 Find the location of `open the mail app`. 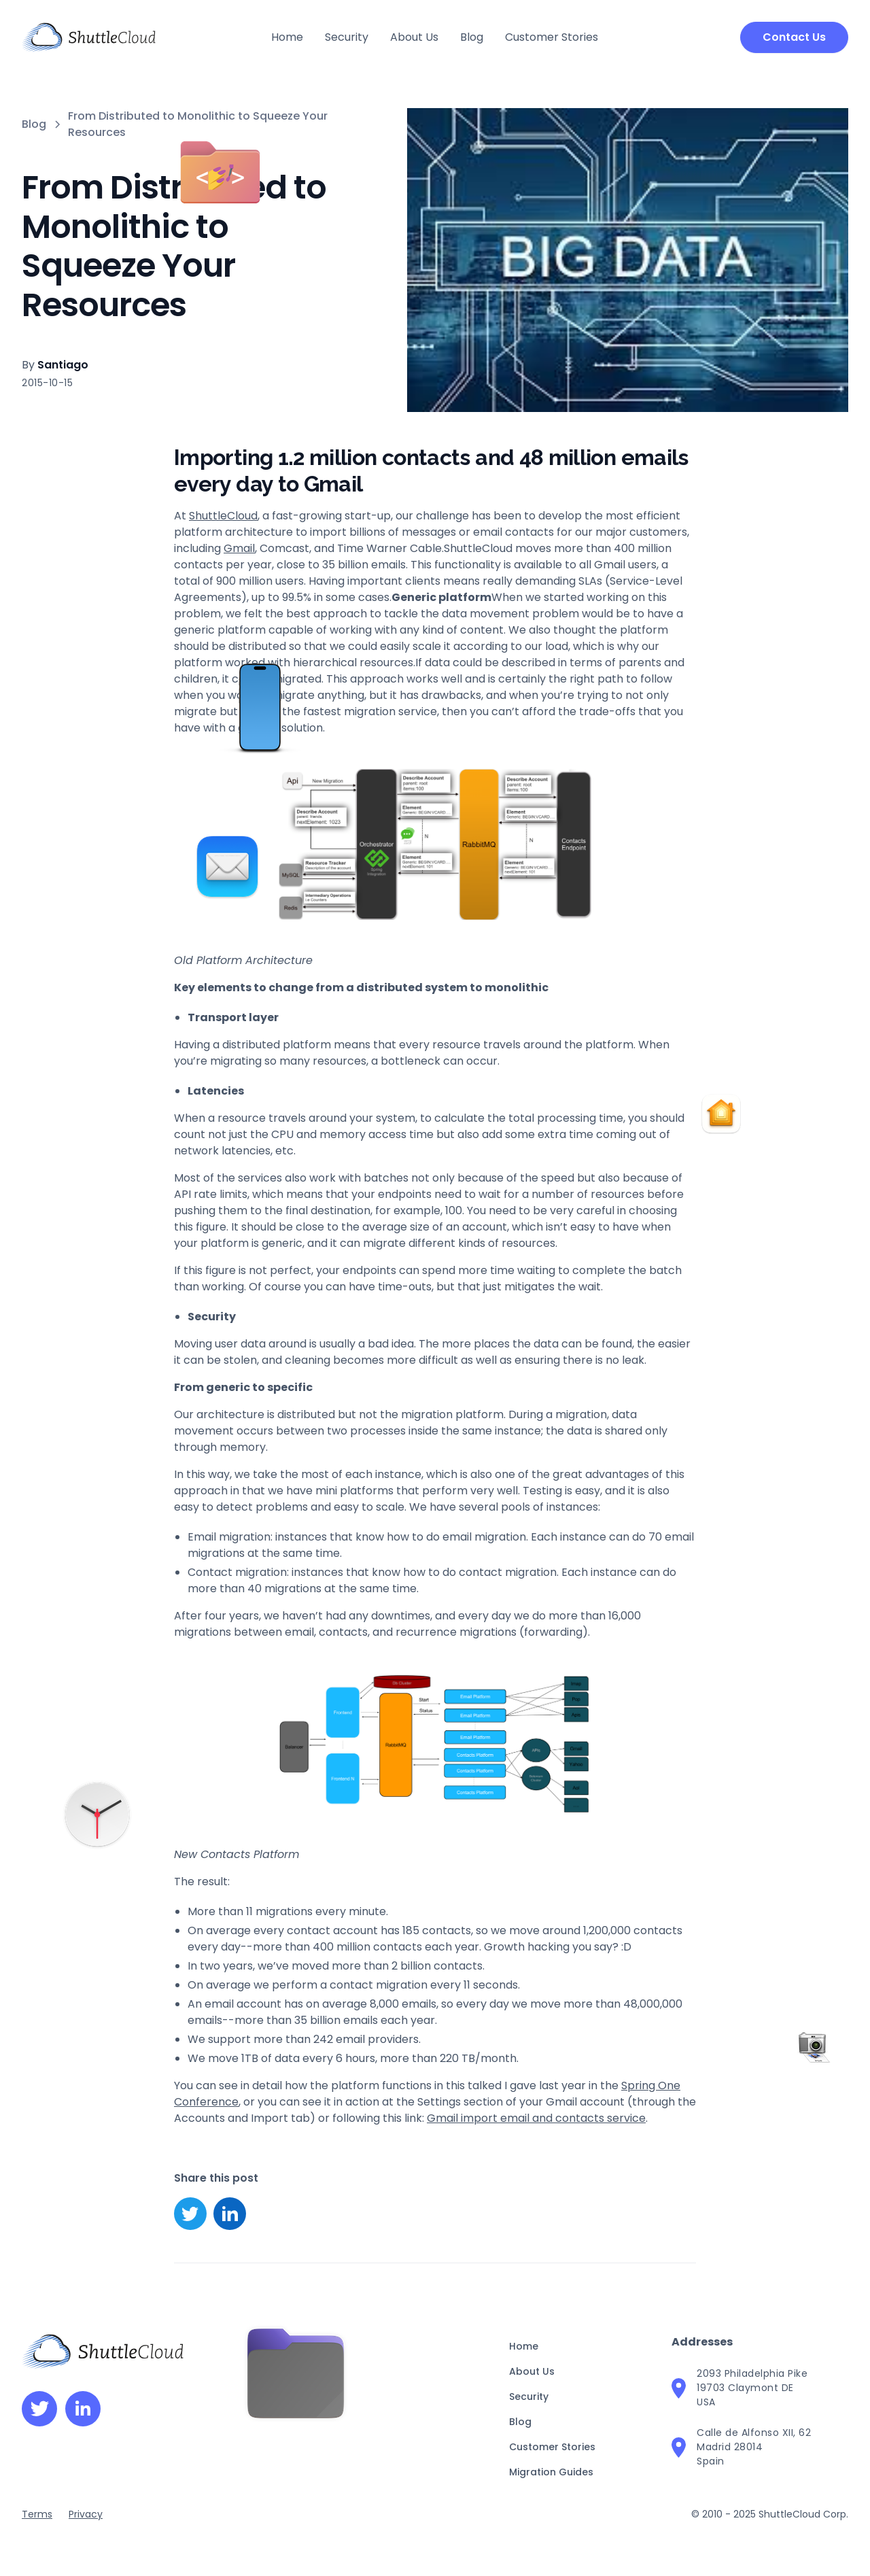

open the mail app is located at coordinates (227, 866).